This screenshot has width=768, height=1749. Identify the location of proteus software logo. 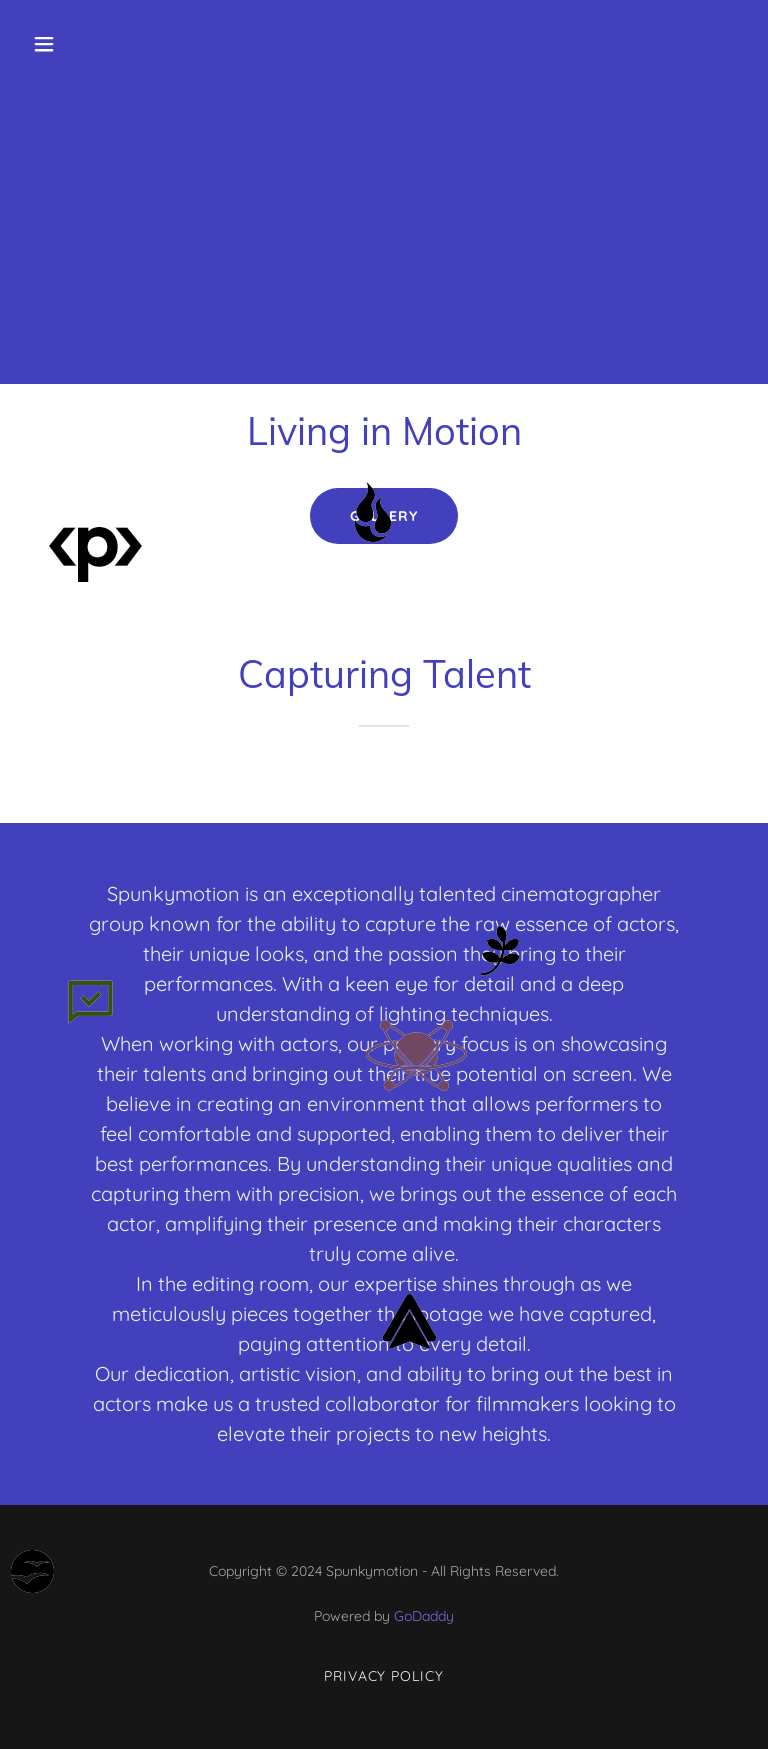
(416, 1055).